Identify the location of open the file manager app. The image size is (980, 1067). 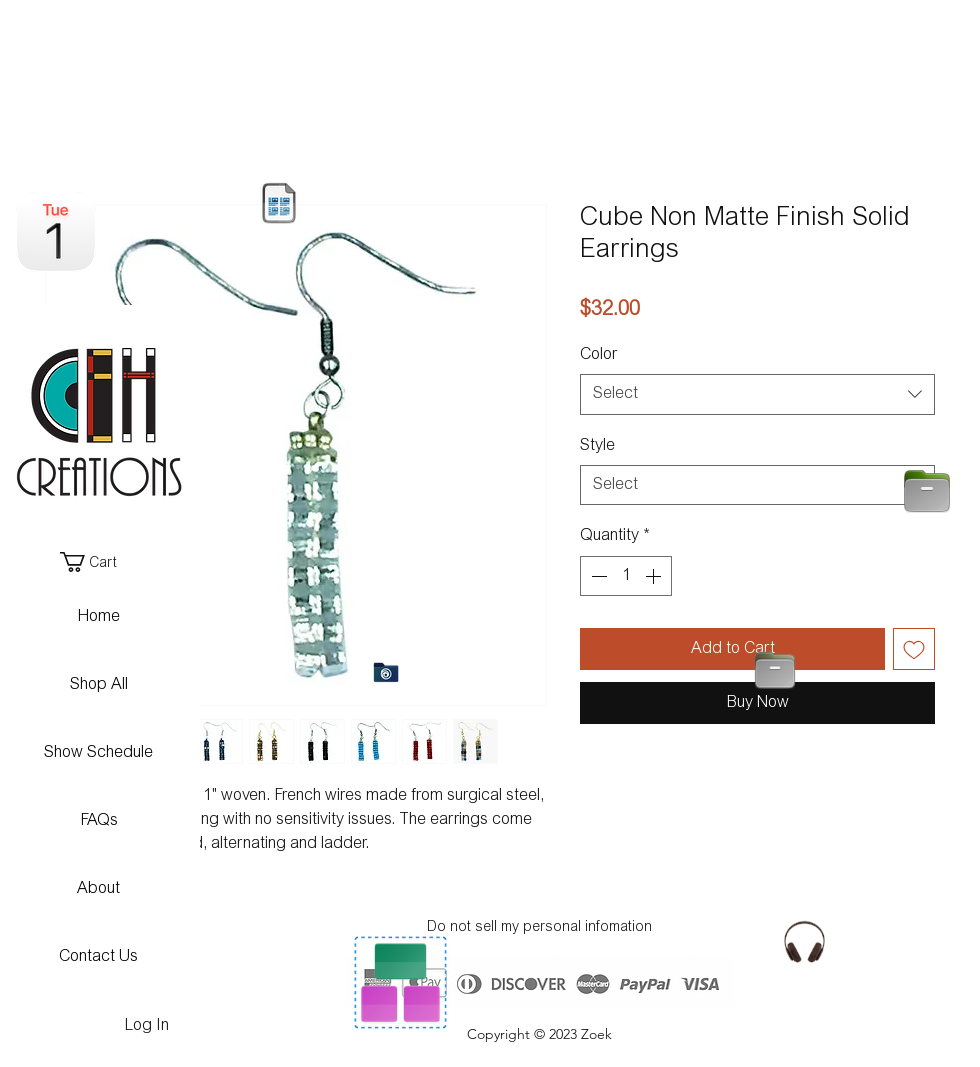
(927, 491).